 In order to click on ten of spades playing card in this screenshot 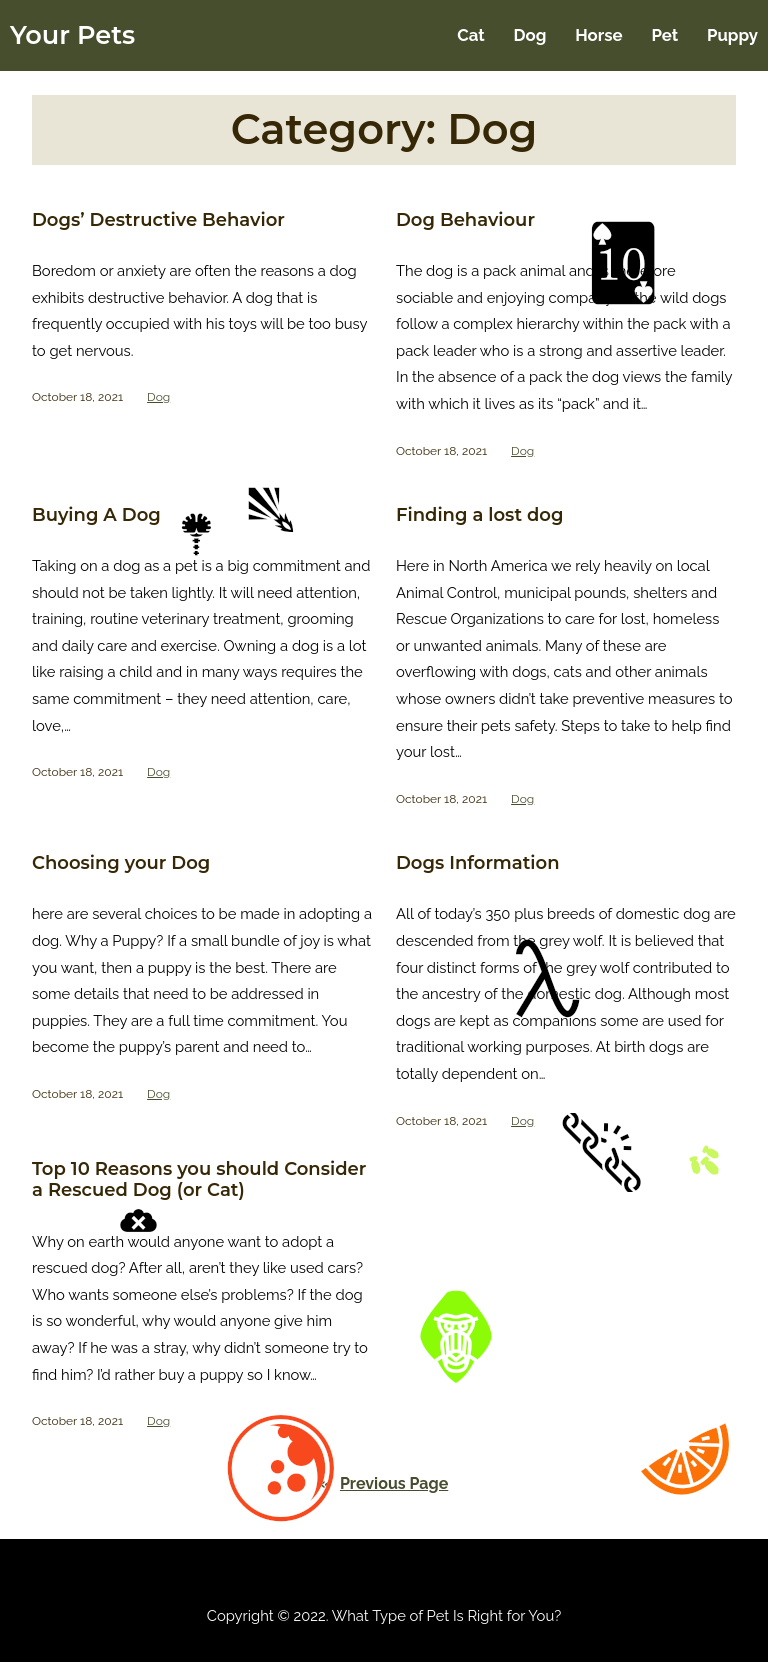, I will do `click(623, 263)`.